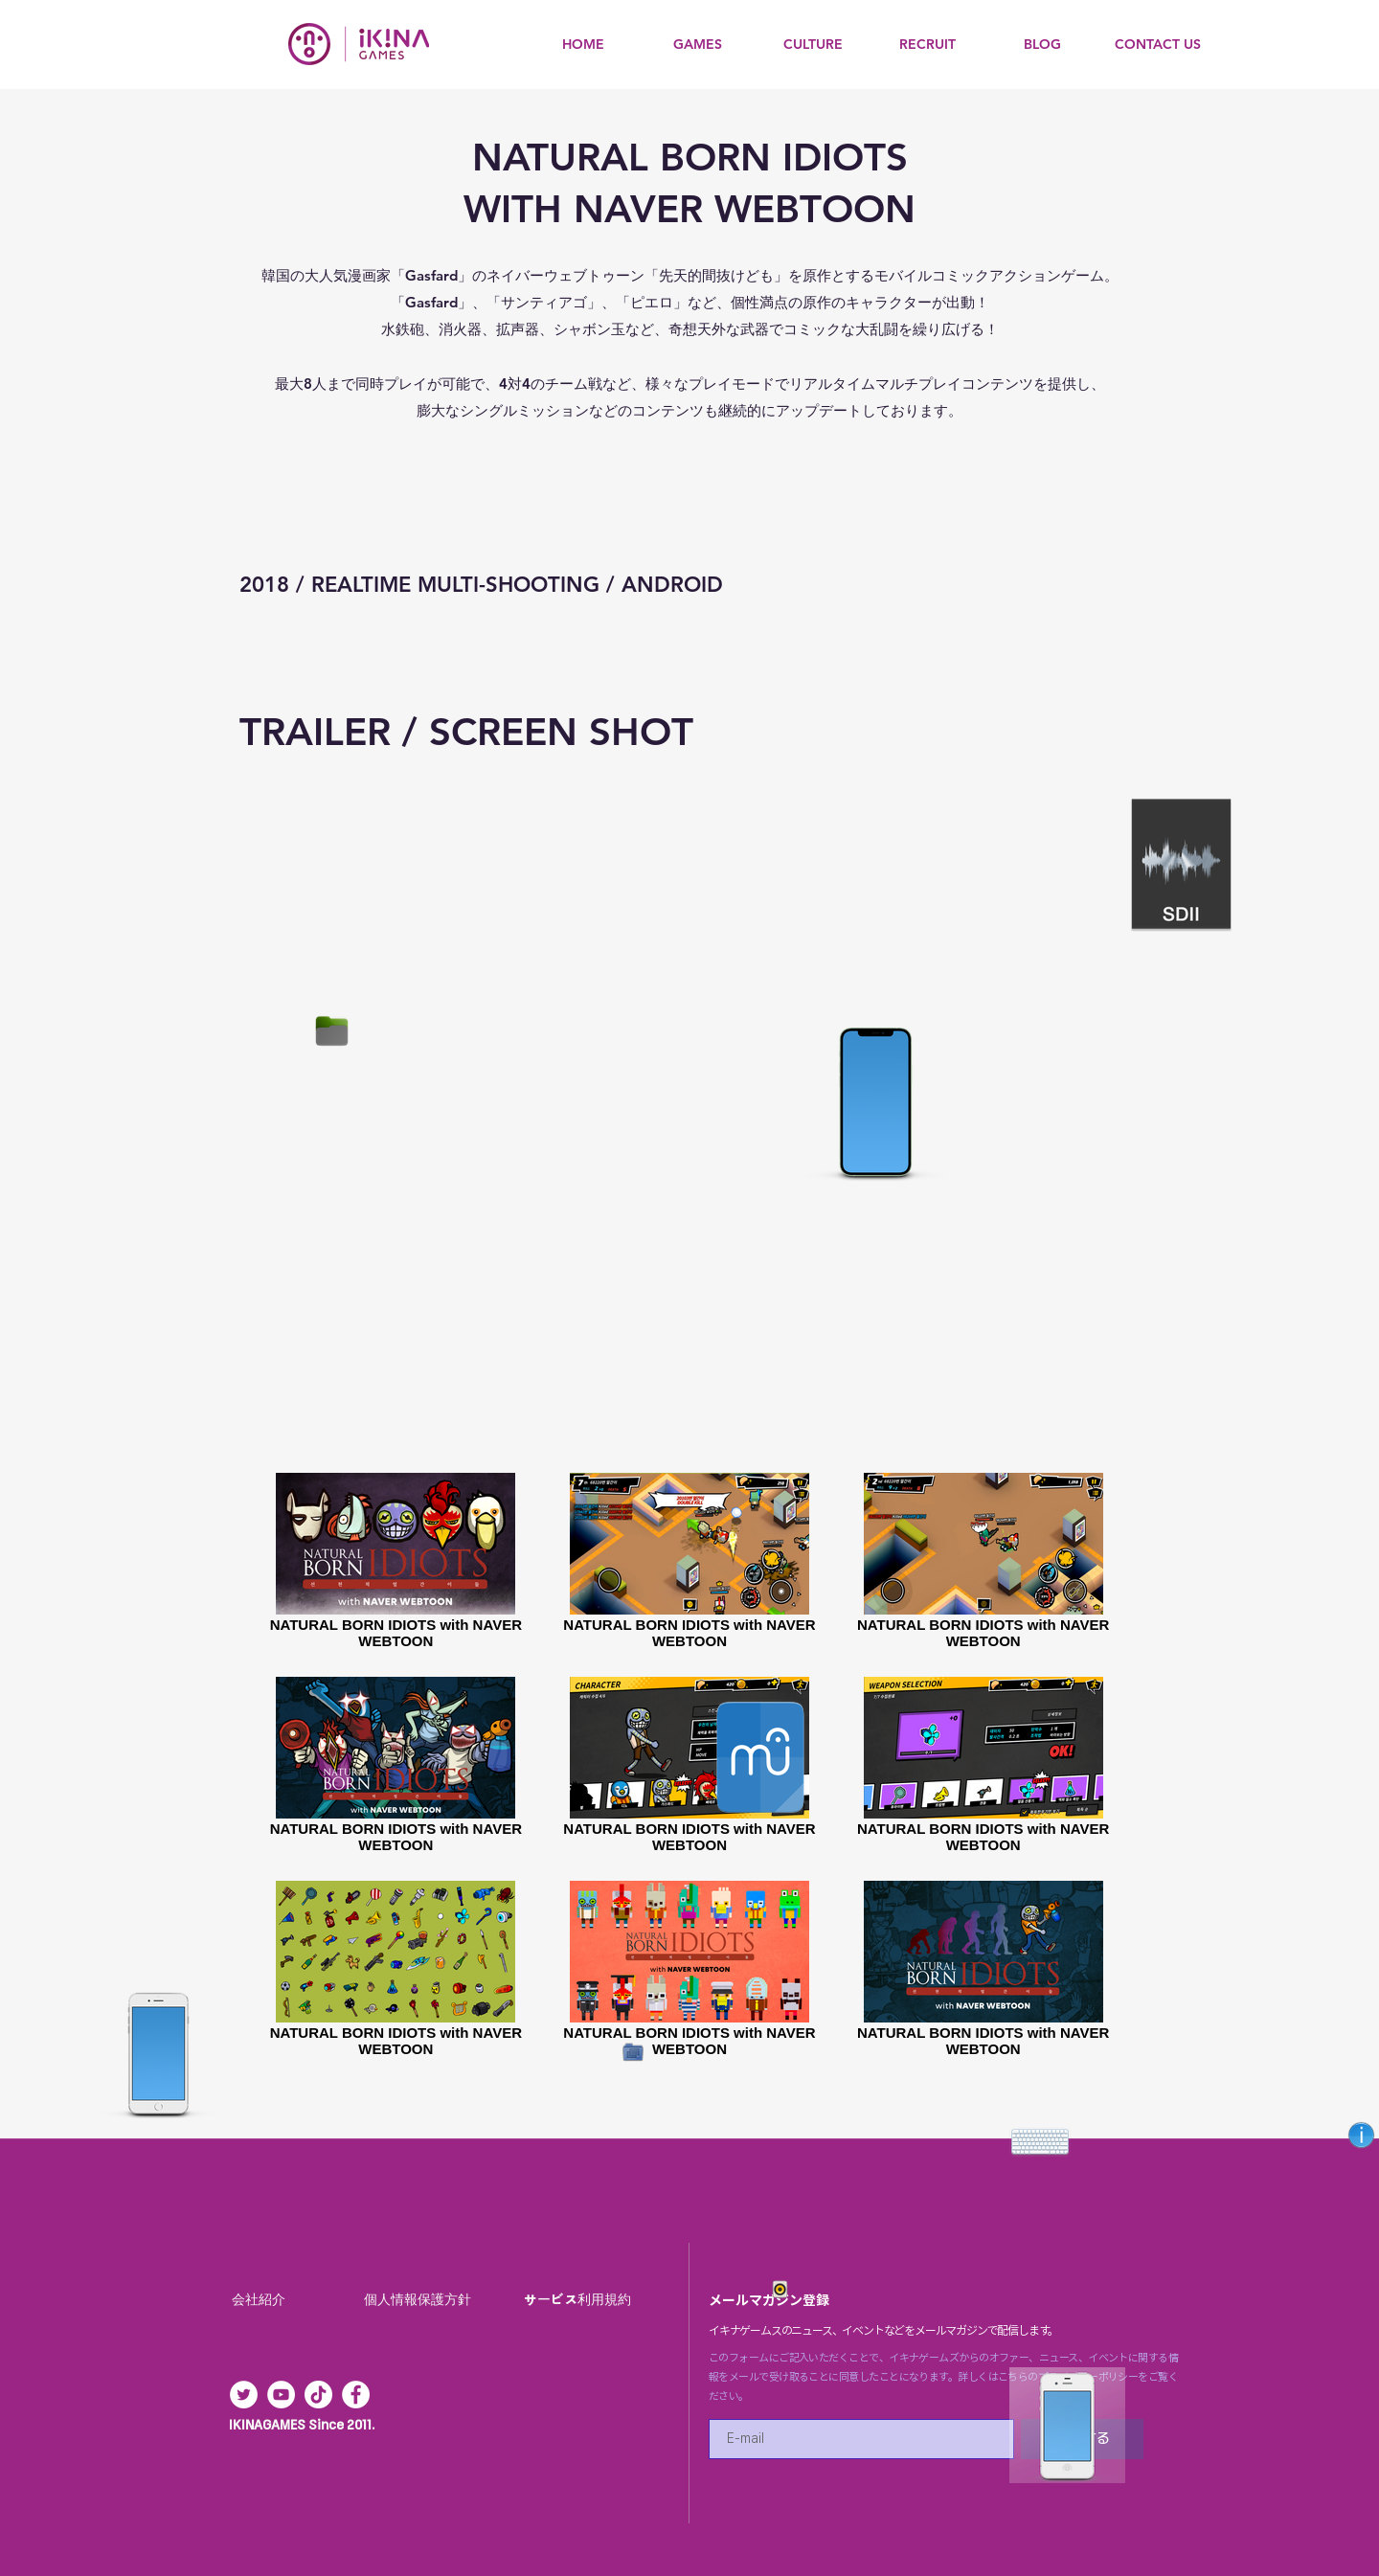 The image size is (1379, 2576). I want to click on folder ready to accept dragged files, so click(331, 1030).